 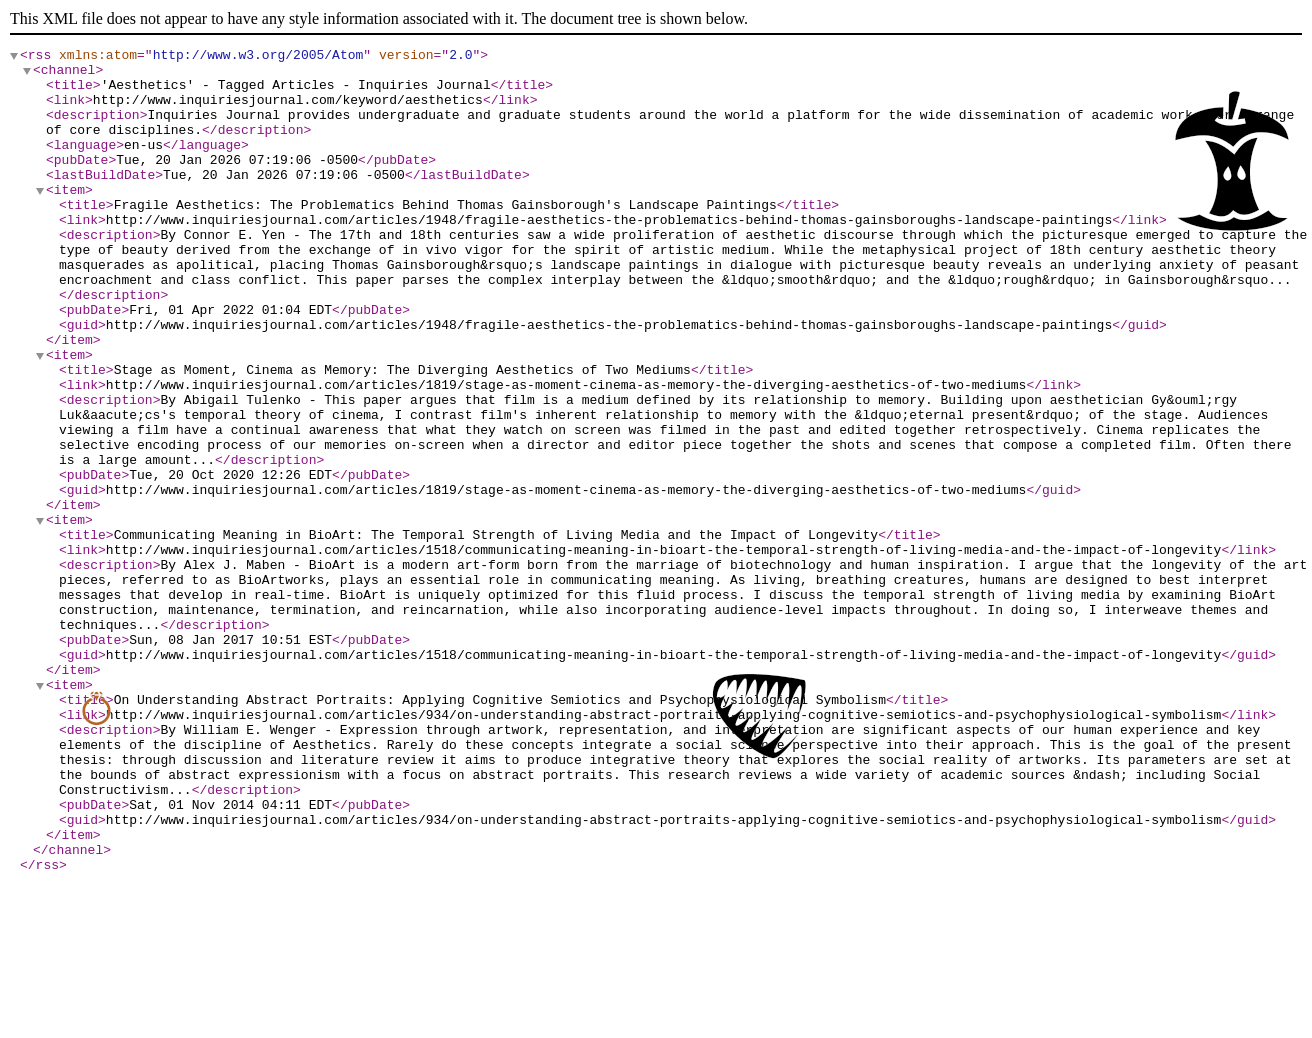 I want to click on view jewelry or accessories collection, so click(x=96, y=708).